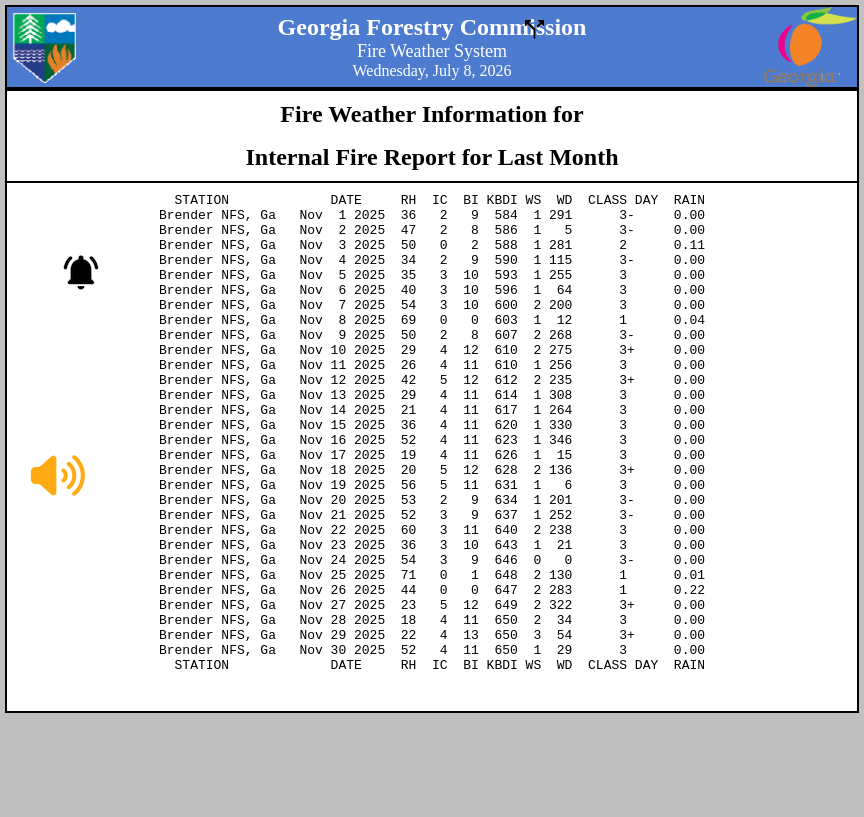 The image size is (864, 817). I want to click on indicates new or active notifications, so click(81, 272).